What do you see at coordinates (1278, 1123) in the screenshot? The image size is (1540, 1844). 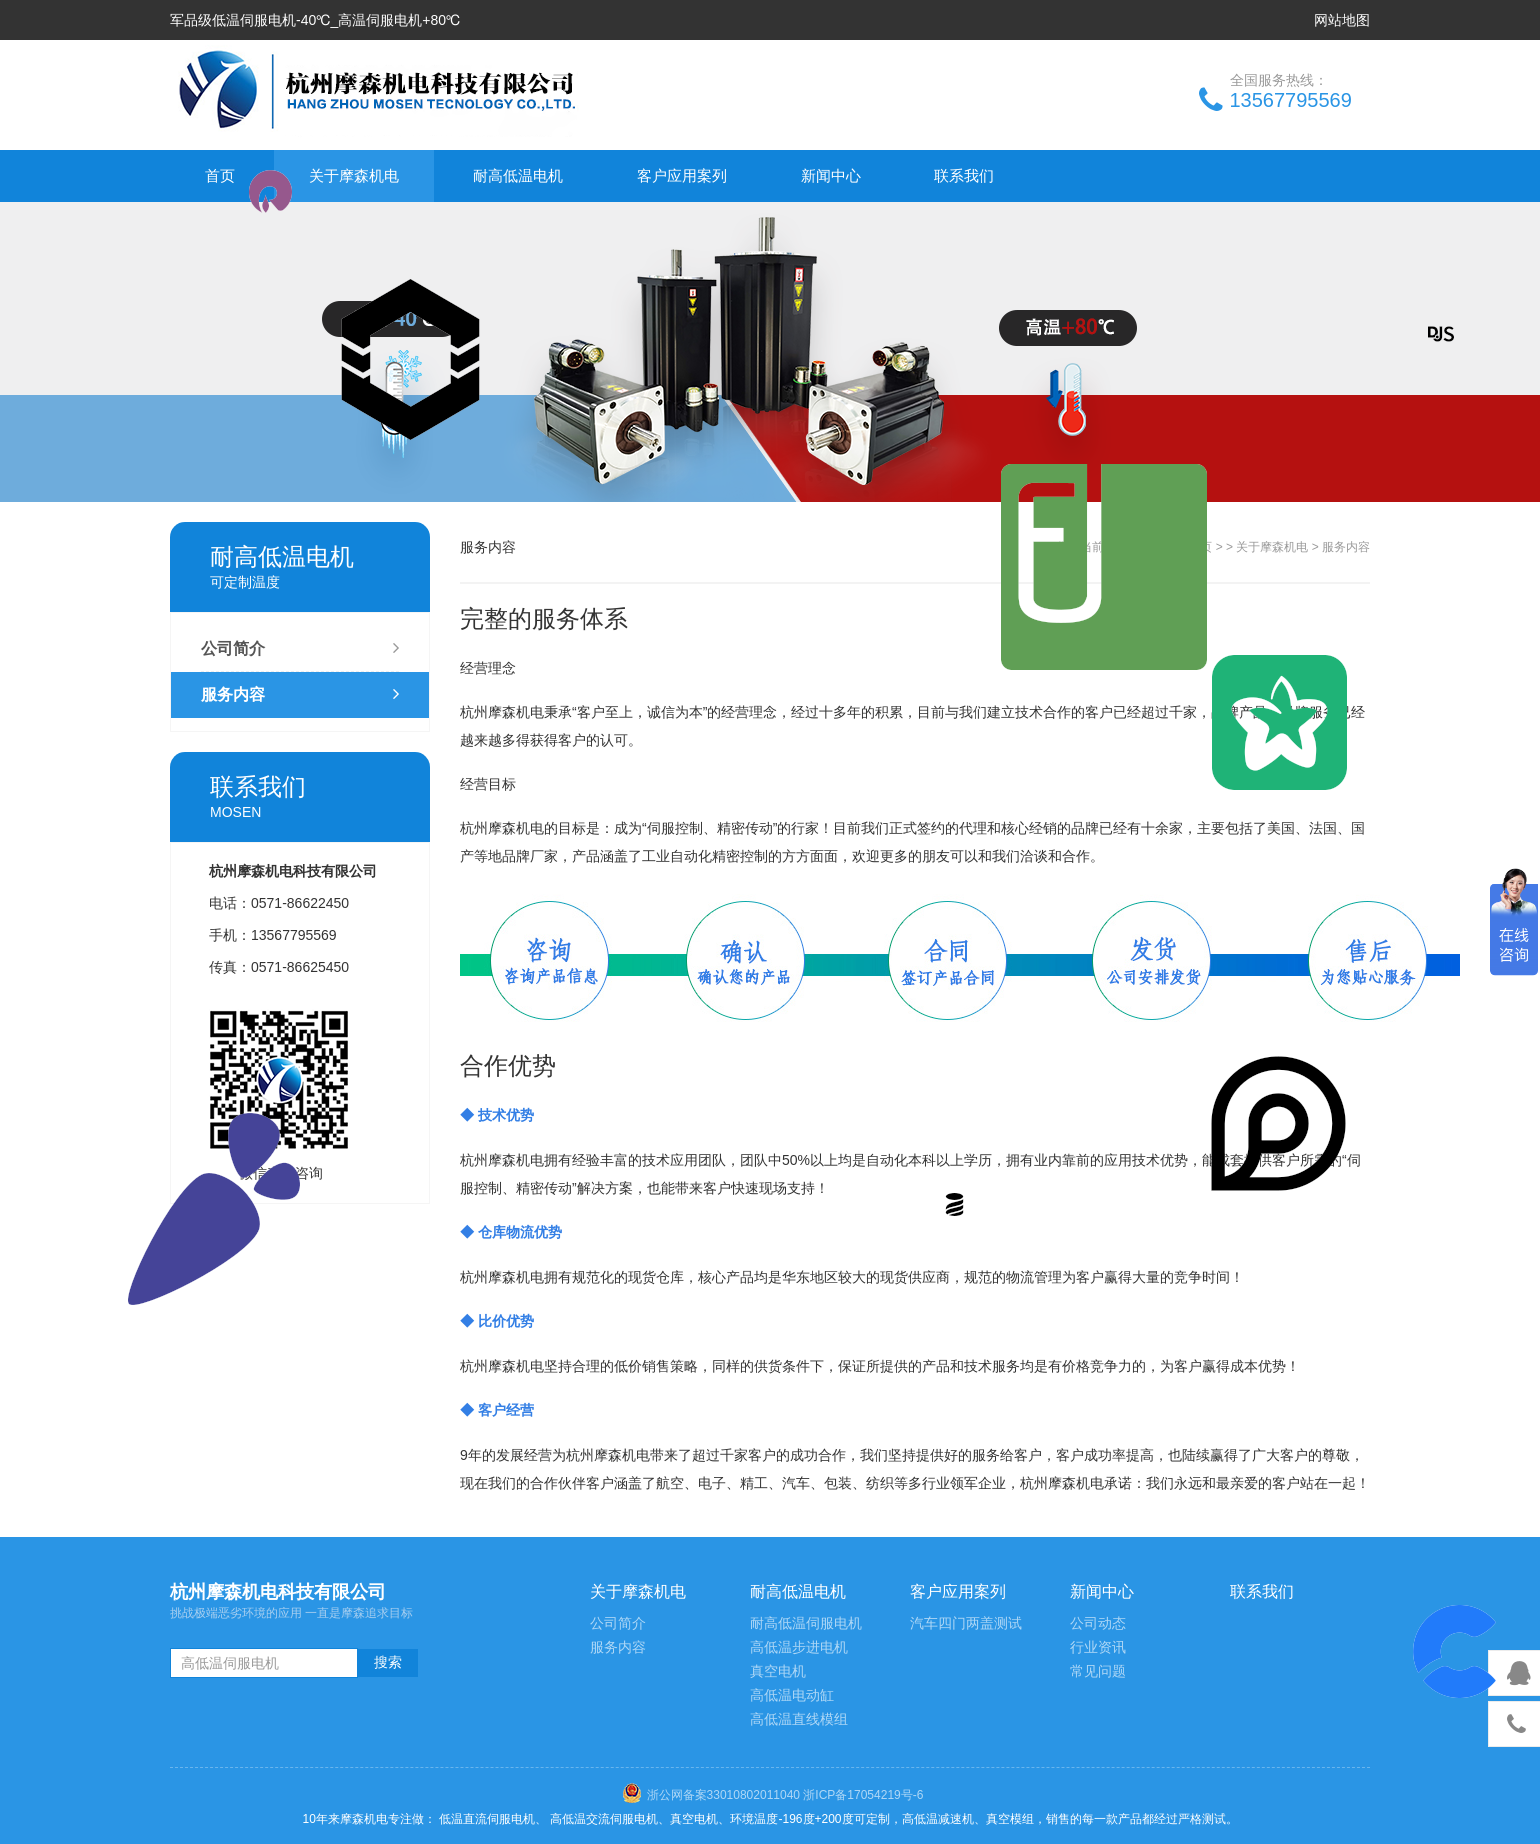 I see `open microsoft loop app` at bounding box center [1278, 1123].